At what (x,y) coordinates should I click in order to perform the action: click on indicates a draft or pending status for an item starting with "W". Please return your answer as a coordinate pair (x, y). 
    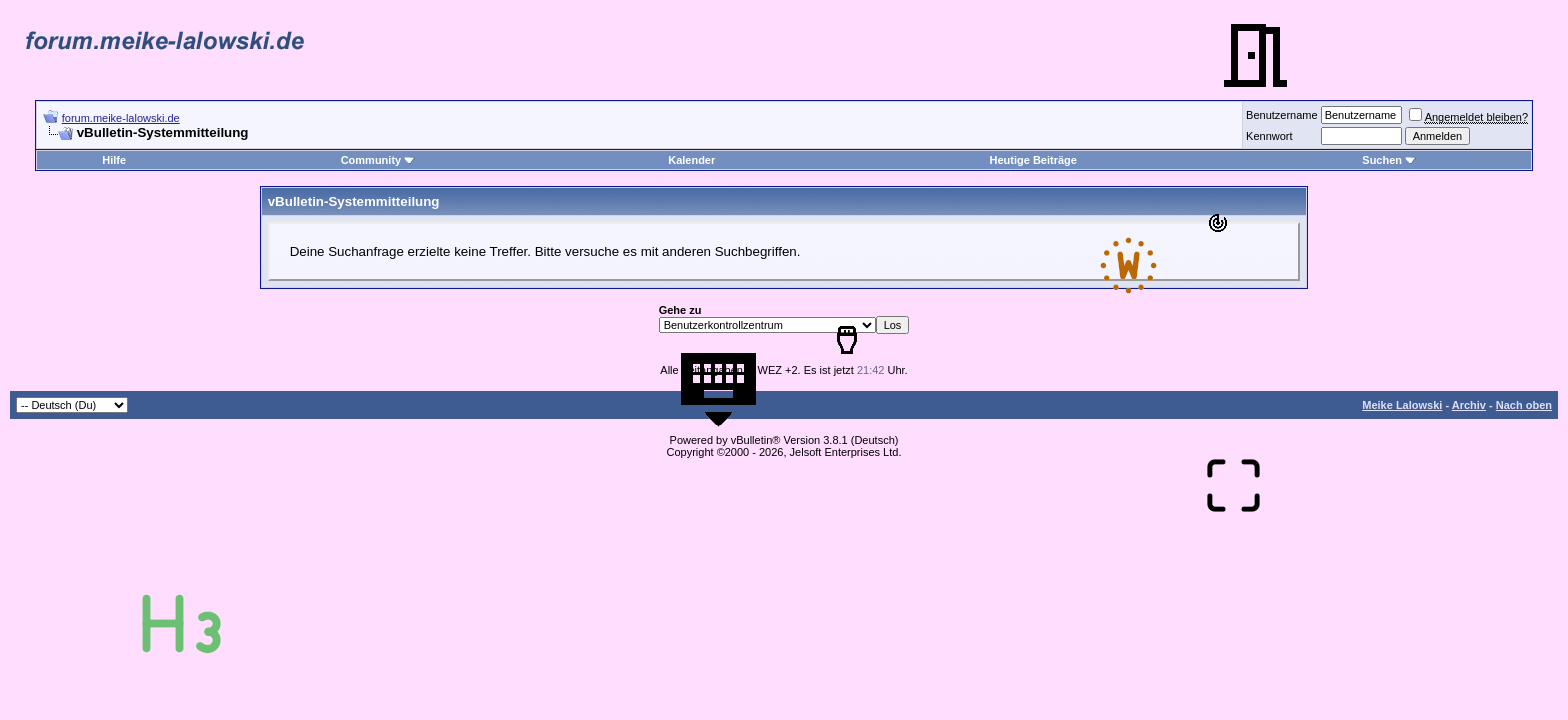
    Looking at the image, I should click on (1128, 265).